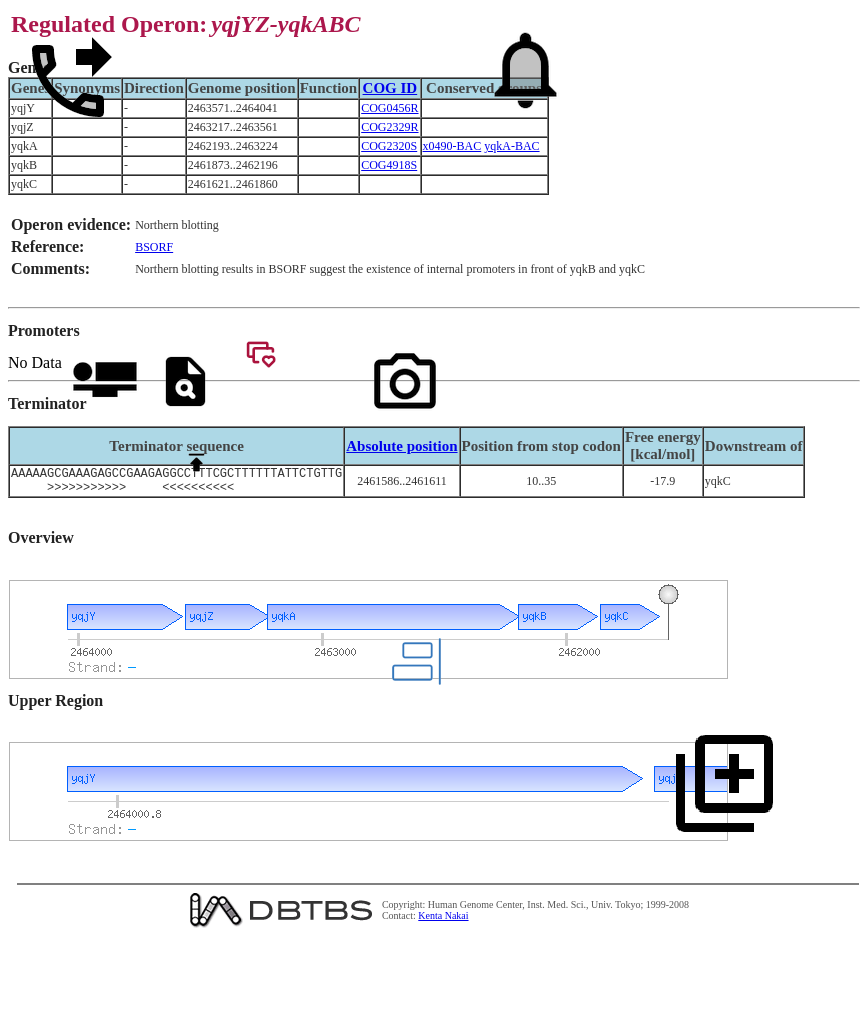 This screenshot has height=1036, width=868. I want to click on search within document, so click(185, 381).